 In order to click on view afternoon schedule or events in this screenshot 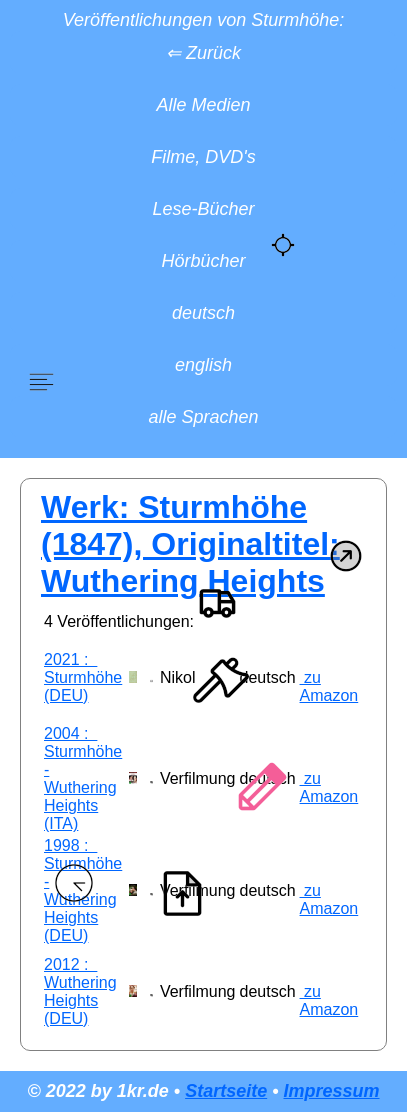, I will do `click(74, 883)`.